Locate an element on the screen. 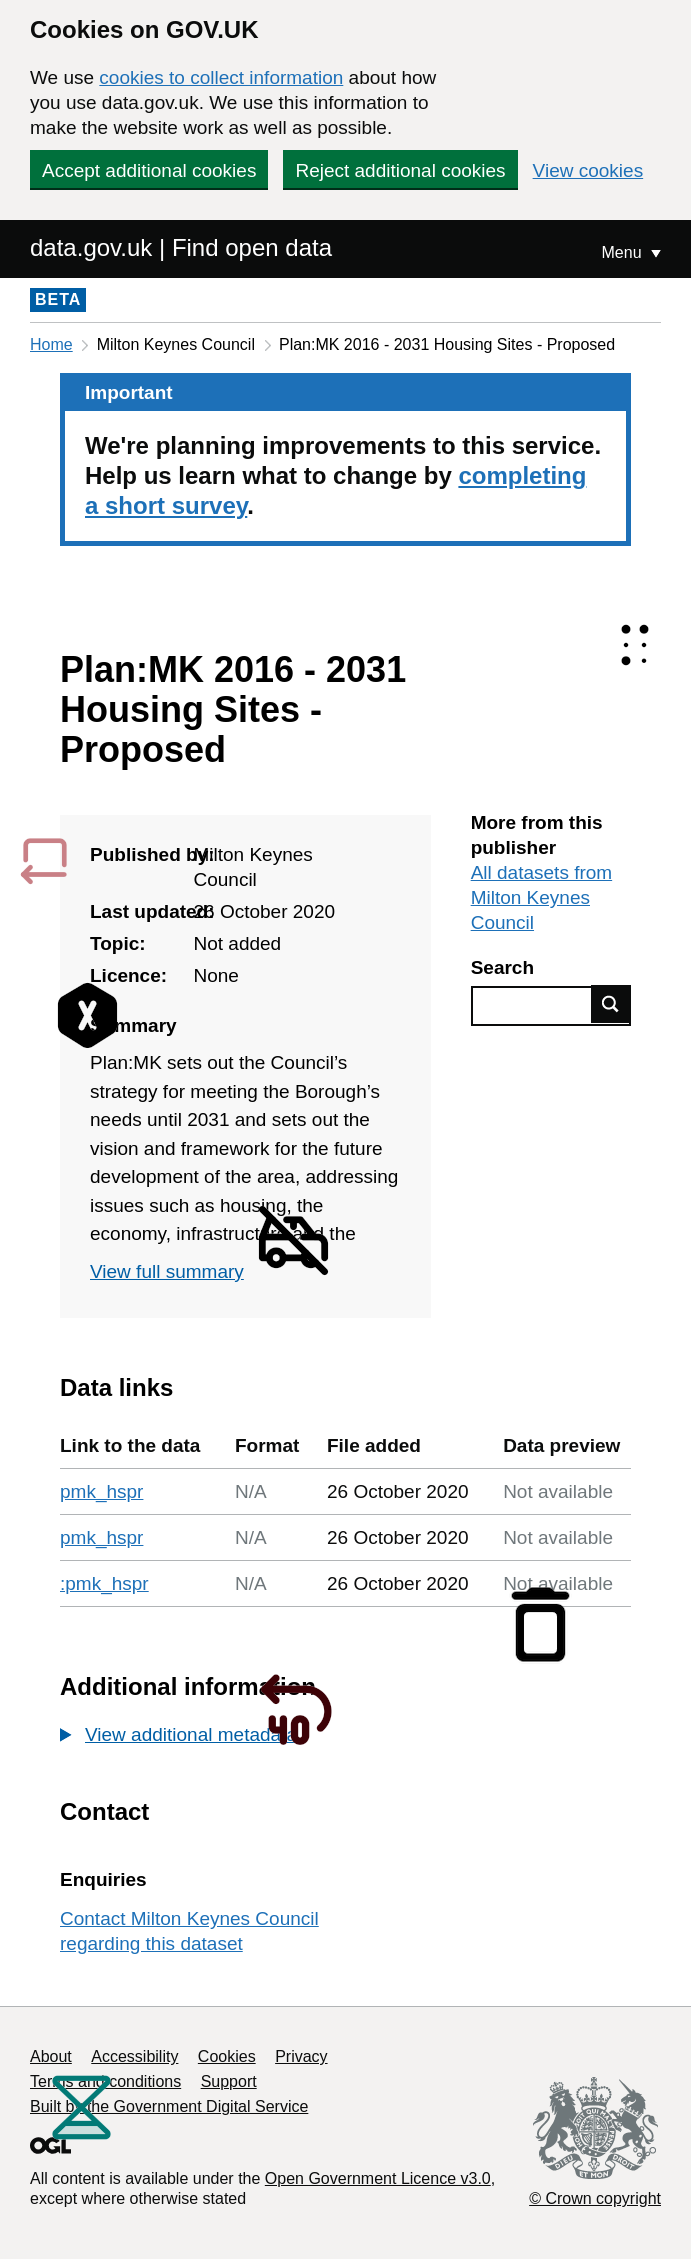 The height and width of the screenshot is (2259, 691). vehicle unavailable or disabled is located at coordinates (293, 1240).